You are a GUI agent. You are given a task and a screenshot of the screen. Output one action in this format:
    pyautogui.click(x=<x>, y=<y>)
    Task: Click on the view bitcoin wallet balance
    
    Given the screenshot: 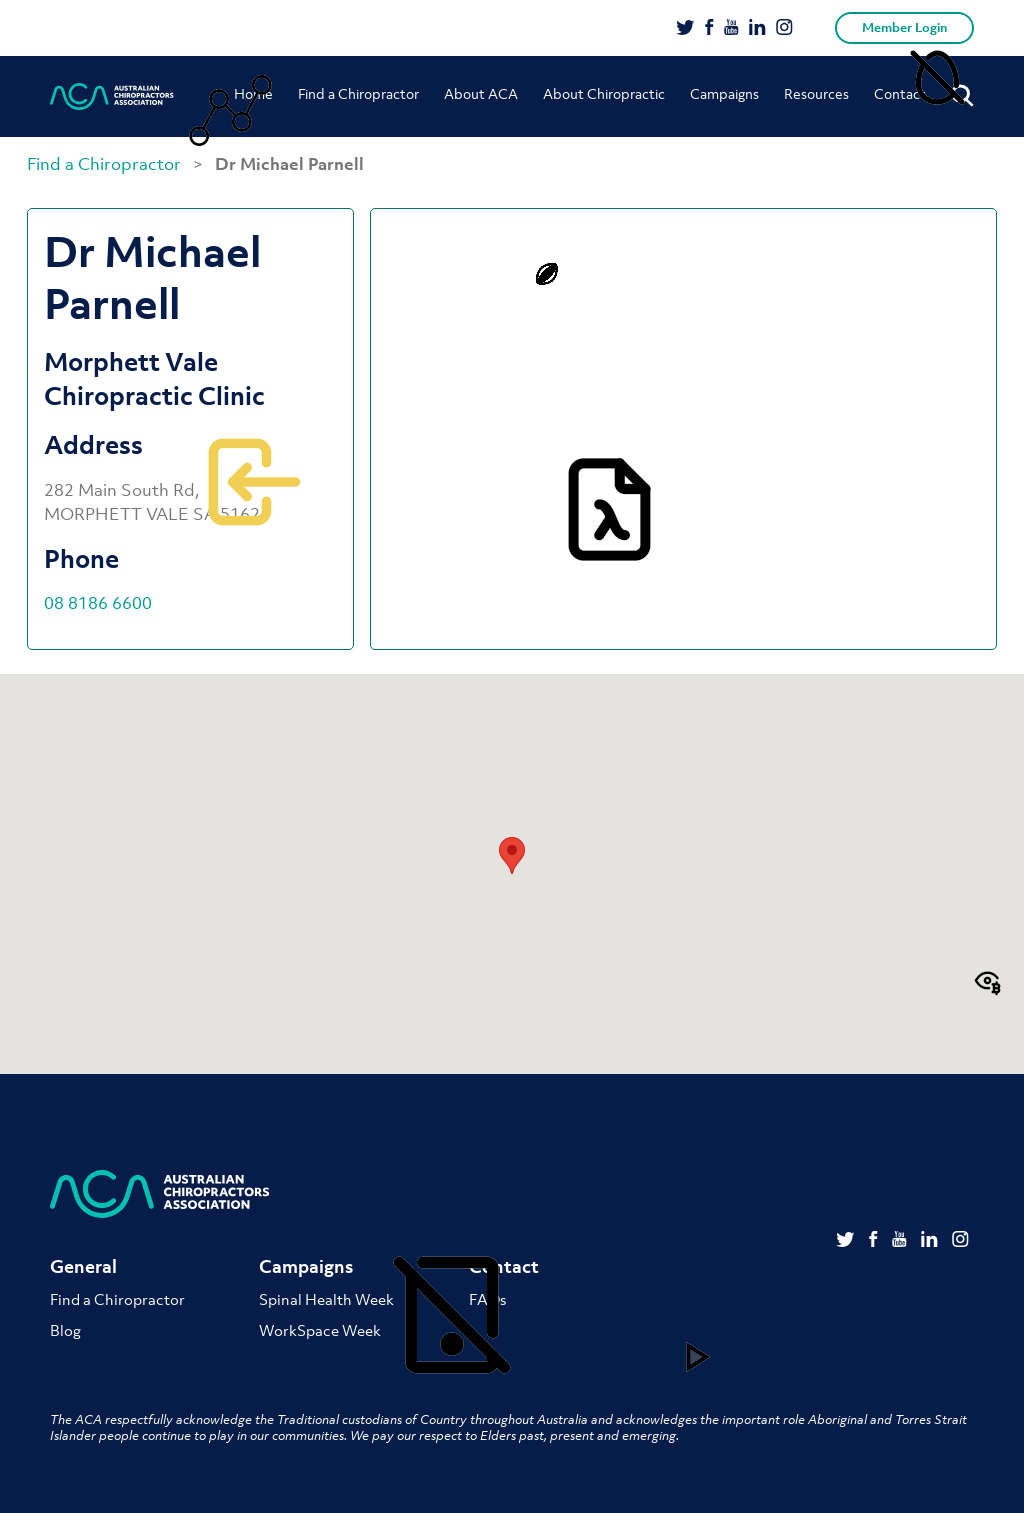 What is the action you would take?
    pyautogui.click(x=987, y=980)
    